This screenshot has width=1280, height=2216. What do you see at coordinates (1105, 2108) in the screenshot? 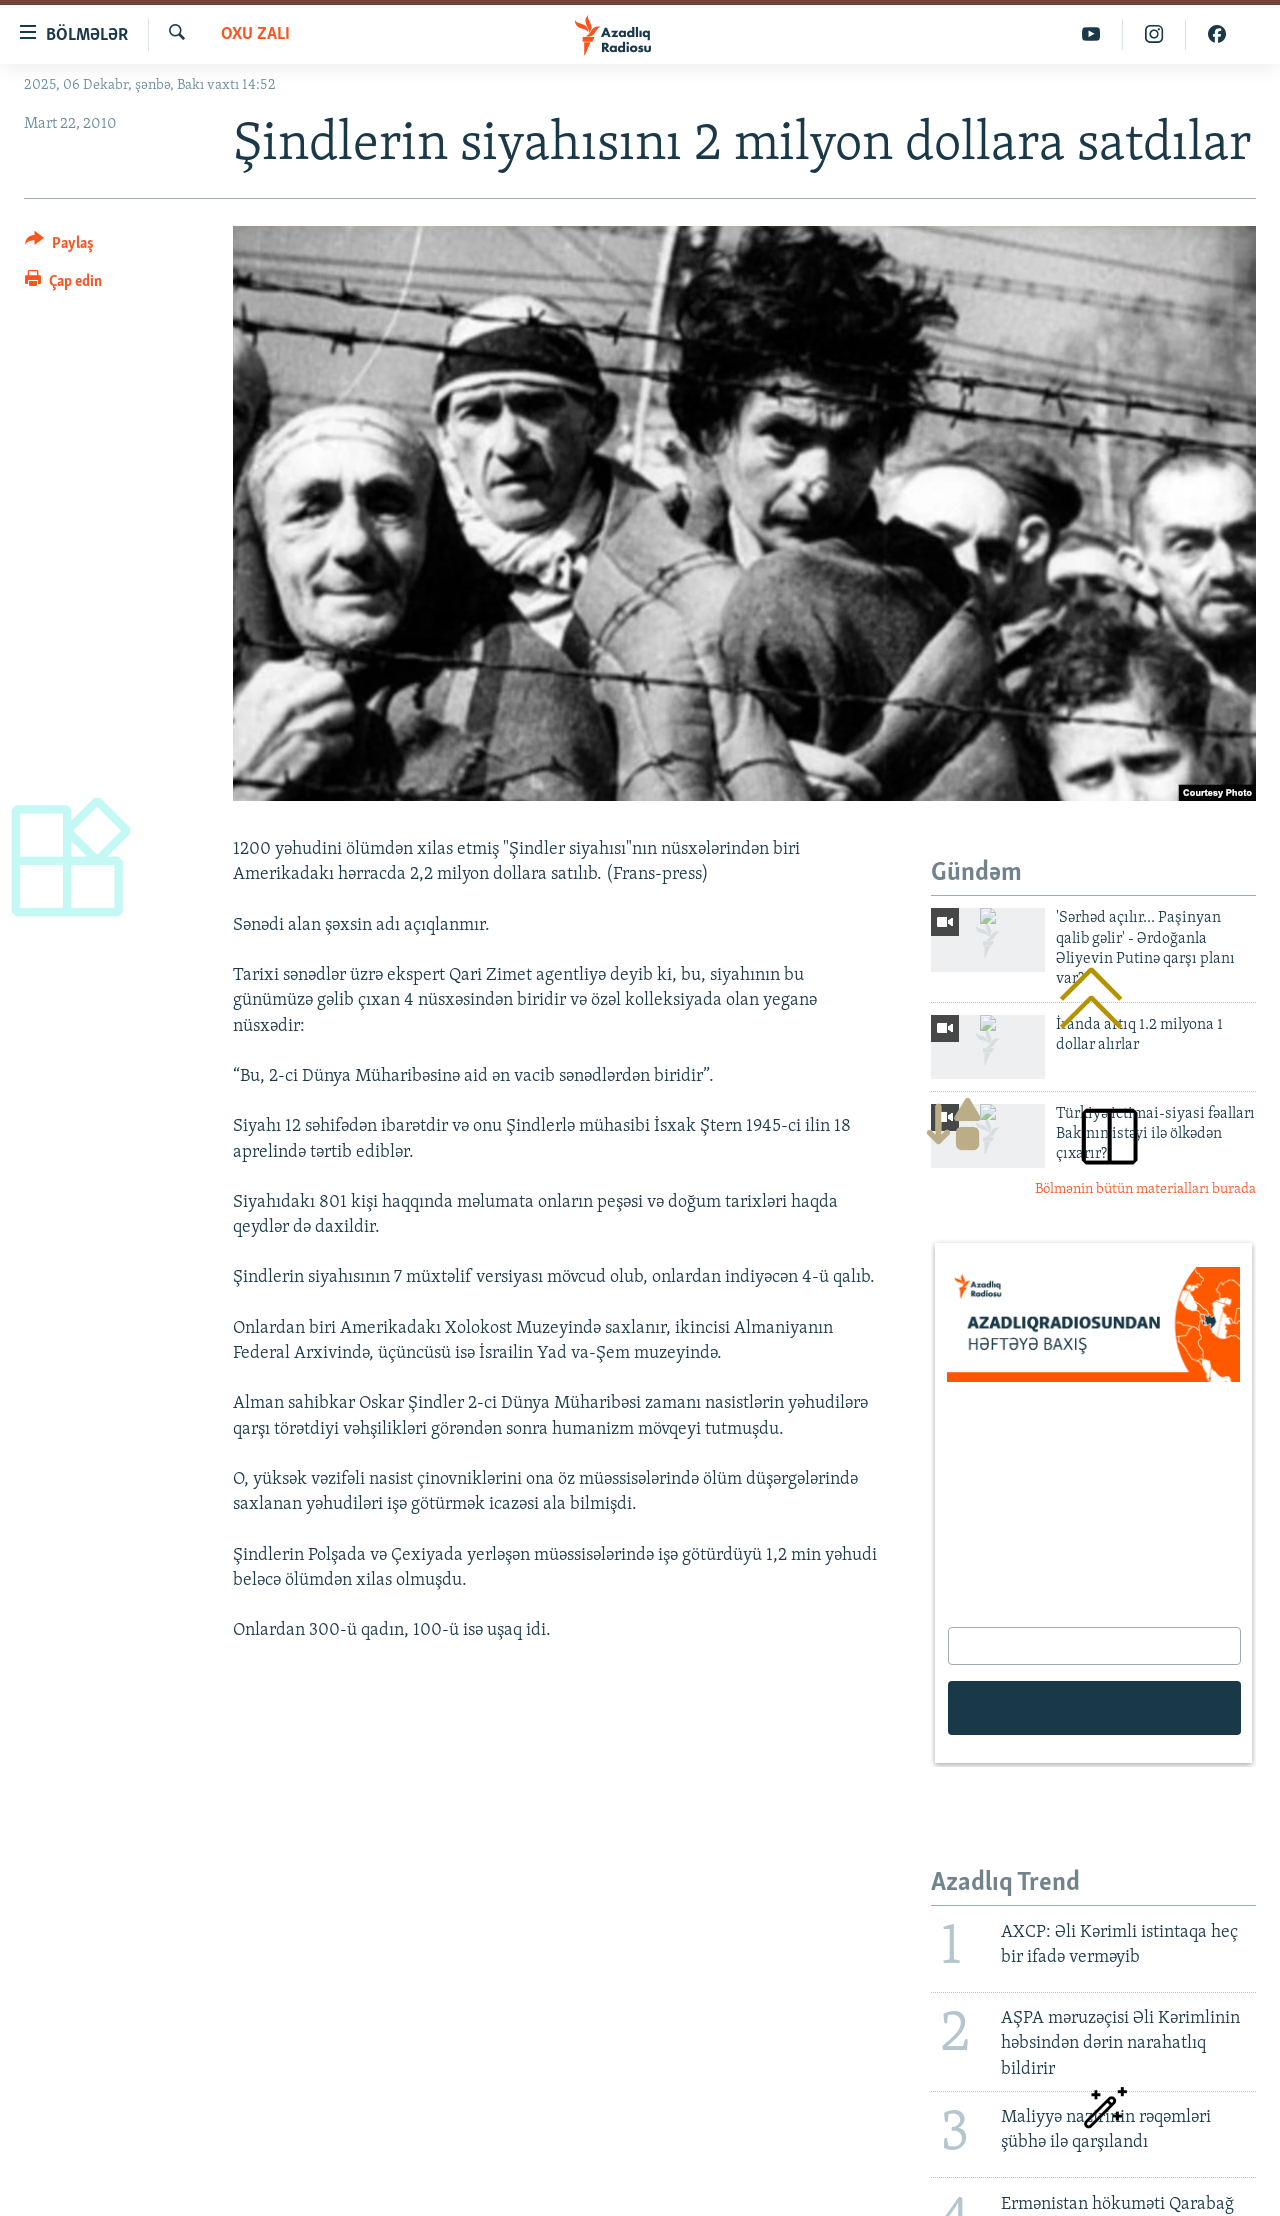
I see `apply automatic formatting or enhancements` at bounding box center [1105, 2108].